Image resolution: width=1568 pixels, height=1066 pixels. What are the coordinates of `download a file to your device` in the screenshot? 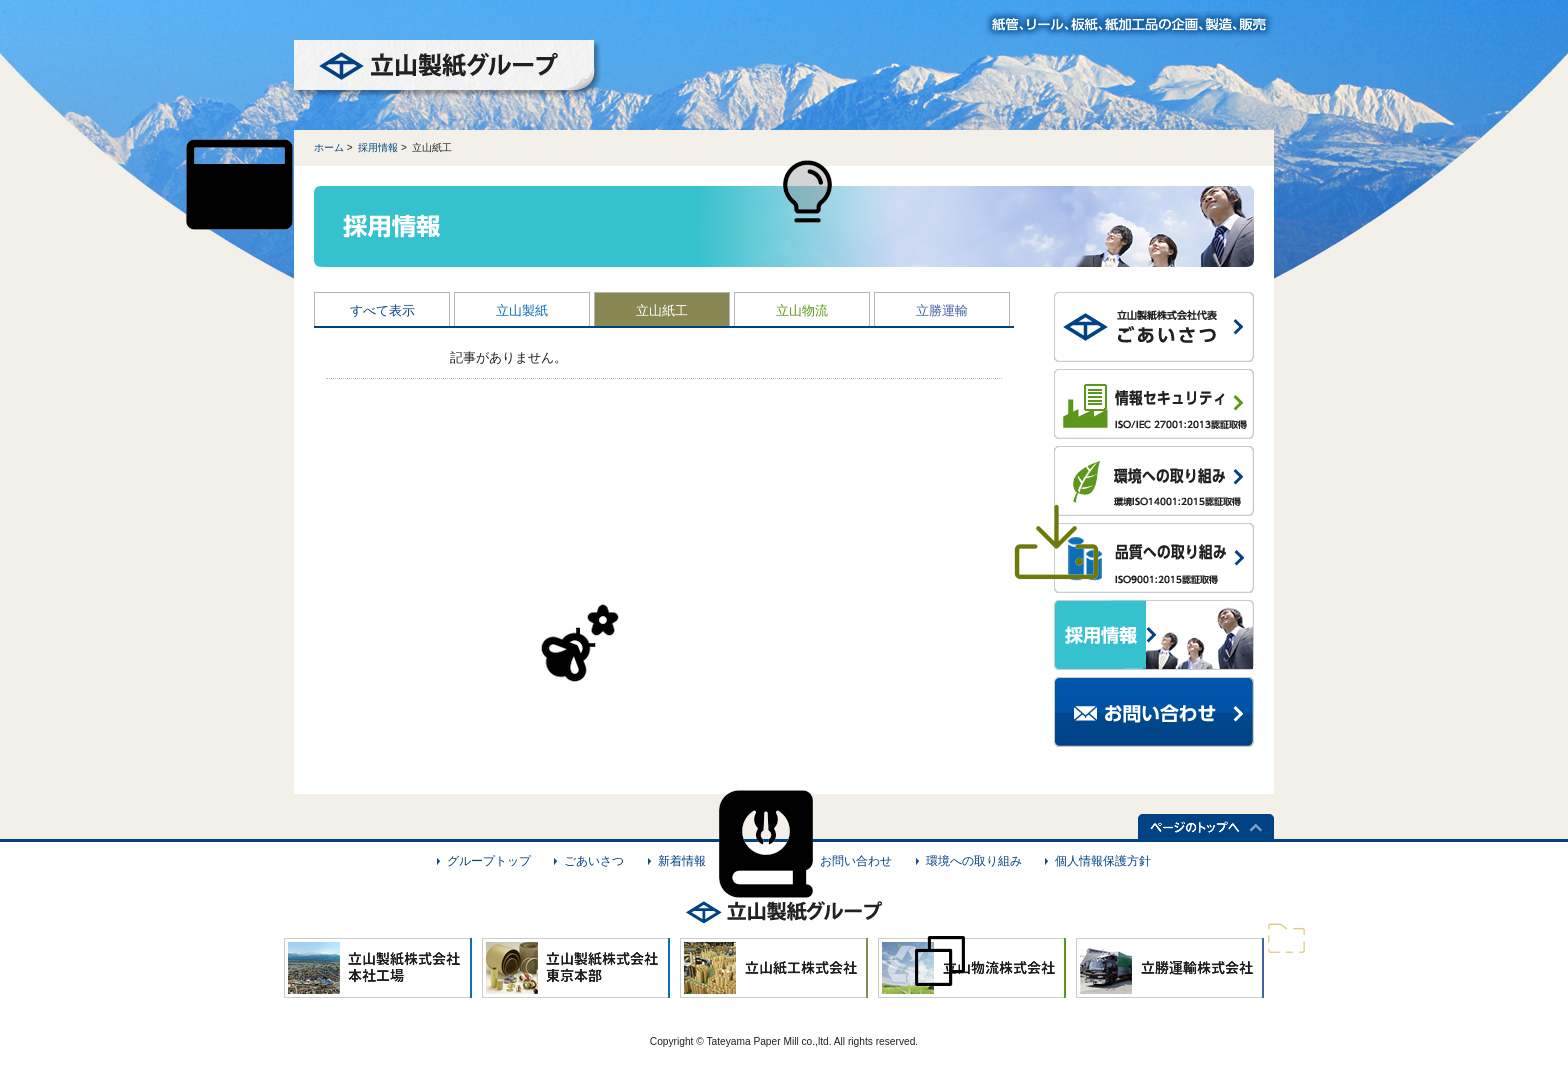 It's located at (1056, 546).